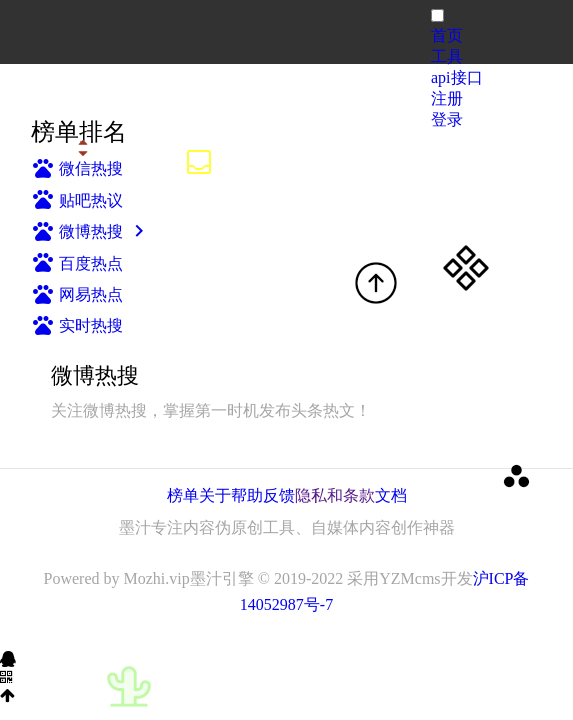  Describe the element at coordinates (199, 162) in the screenshot. I see `access inbox or incoming items` at that location.